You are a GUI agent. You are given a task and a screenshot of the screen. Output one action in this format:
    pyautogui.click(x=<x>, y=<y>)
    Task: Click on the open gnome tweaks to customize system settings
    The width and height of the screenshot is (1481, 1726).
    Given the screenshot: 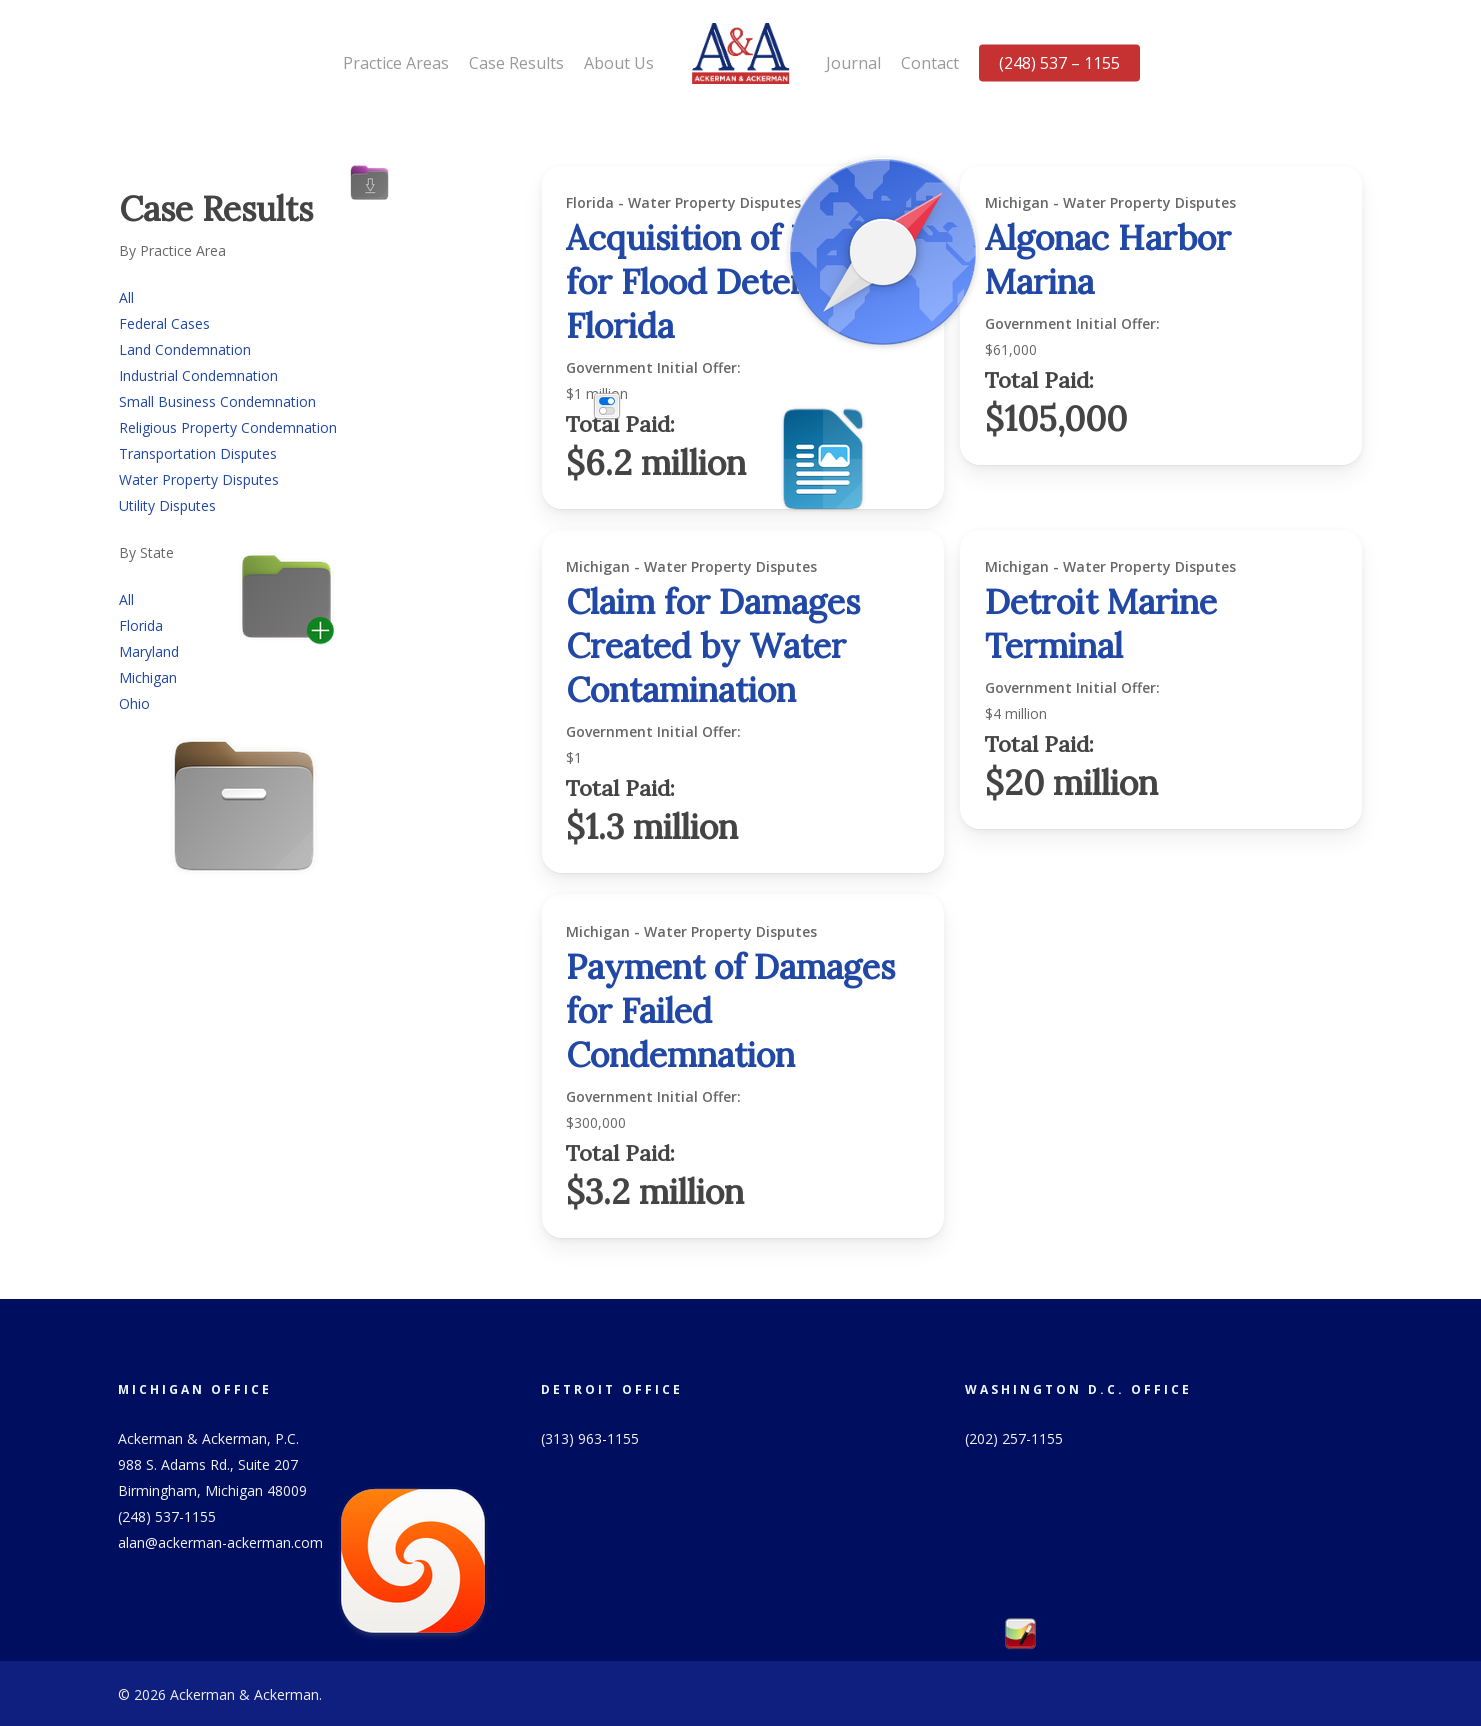 What is the action you would take?
    pyautogui.click(x=607, y=406)
    